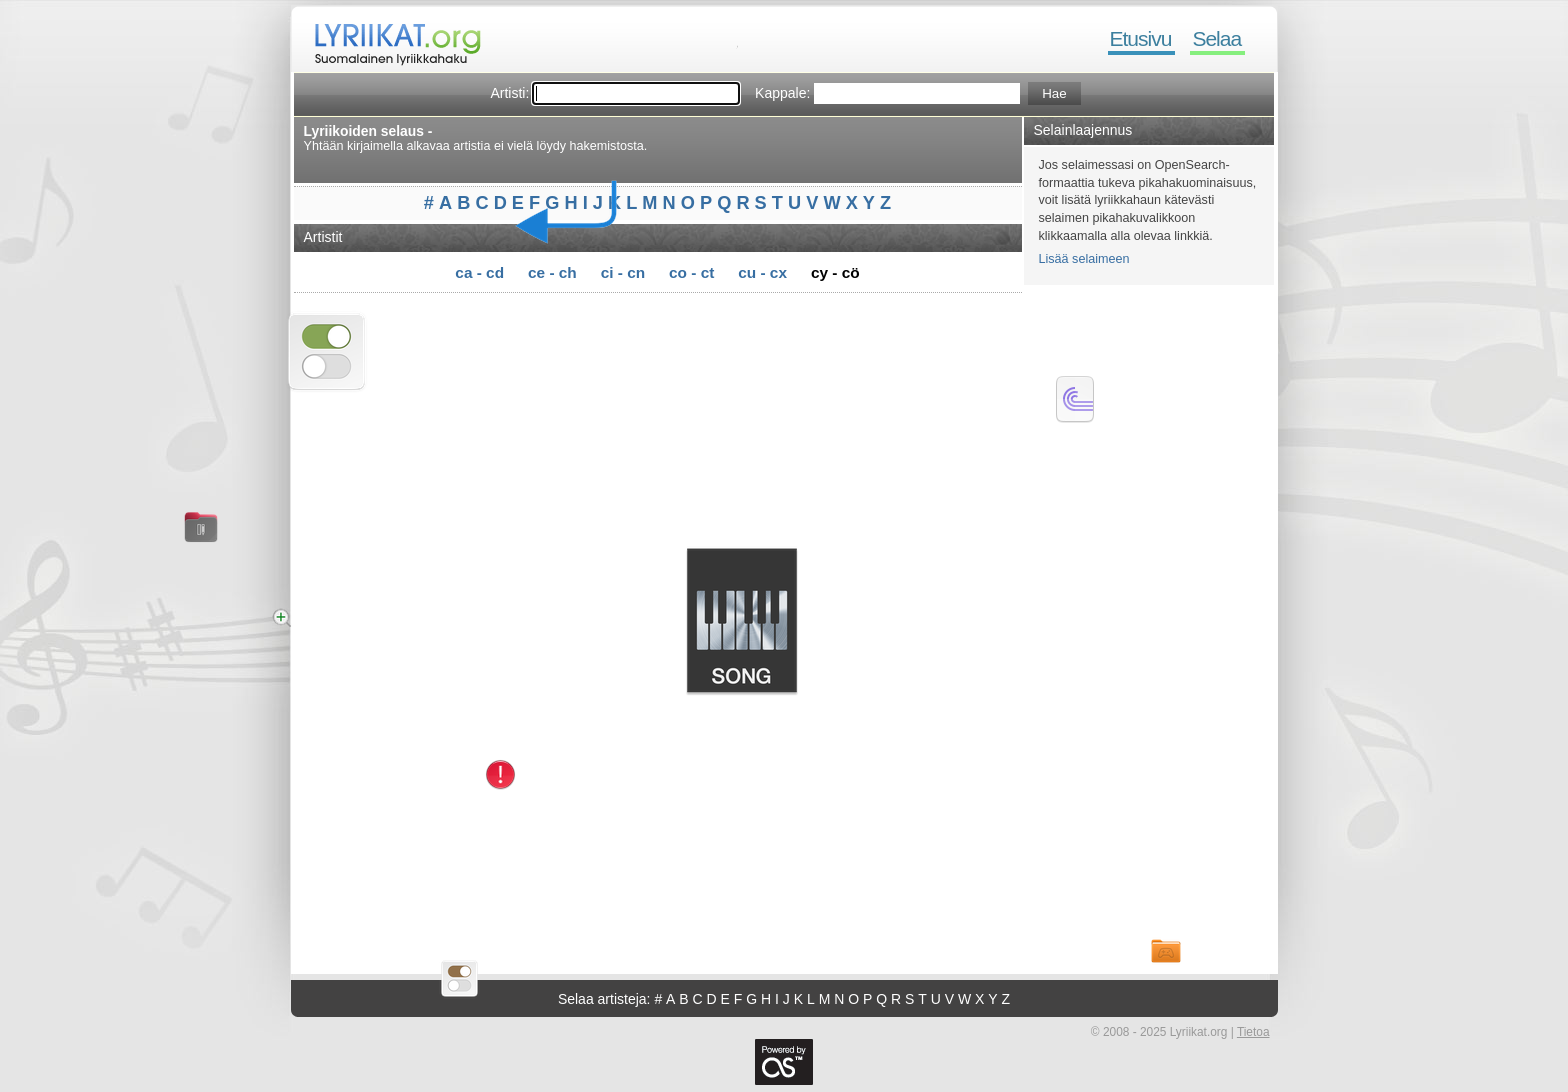 Image resolution: width=1568 pixels, height=1092 pixels. I want to click on indicates a warning or important alert, so click(500, 774).